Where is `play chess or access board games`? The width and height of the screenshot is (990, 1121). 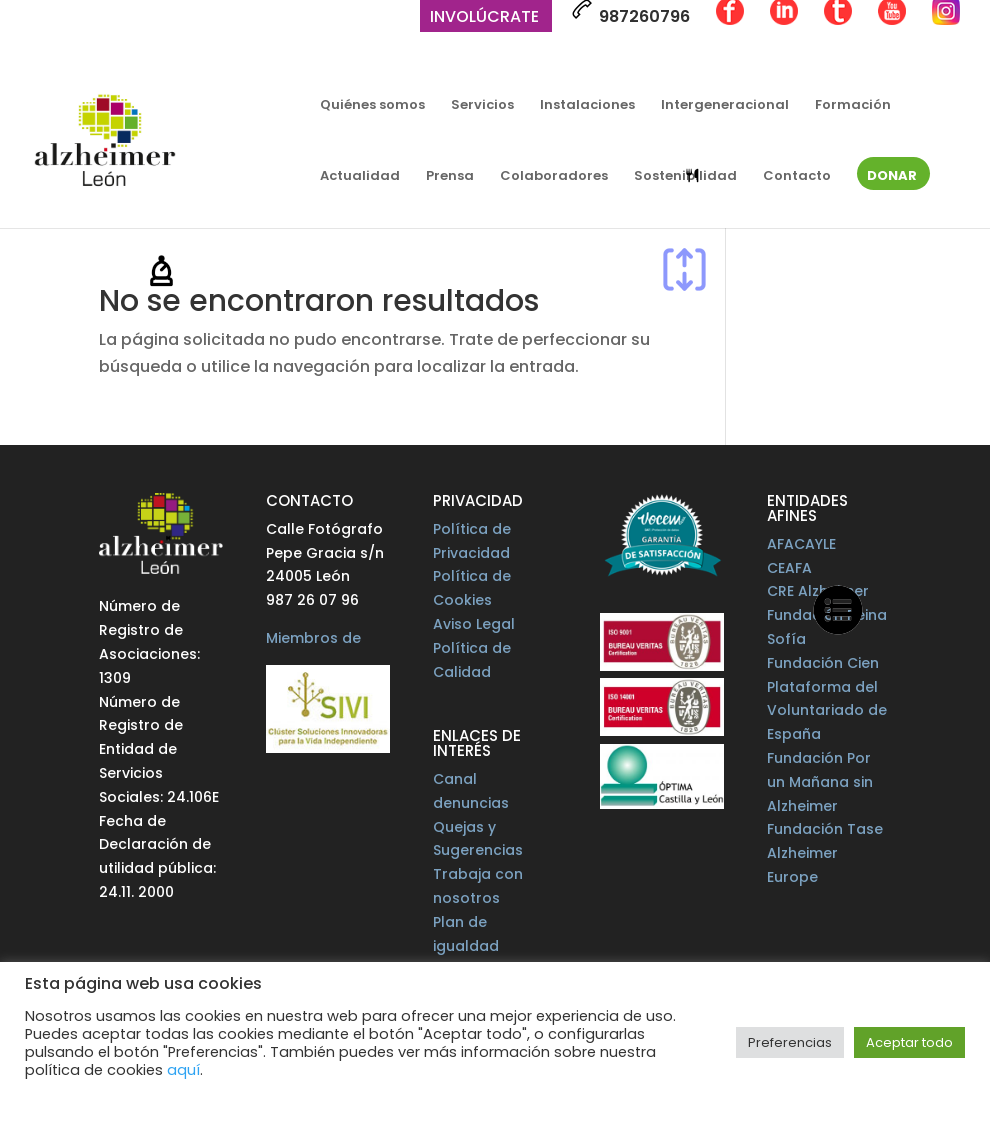 play chess or access board games is located at coordinates (161, 271).